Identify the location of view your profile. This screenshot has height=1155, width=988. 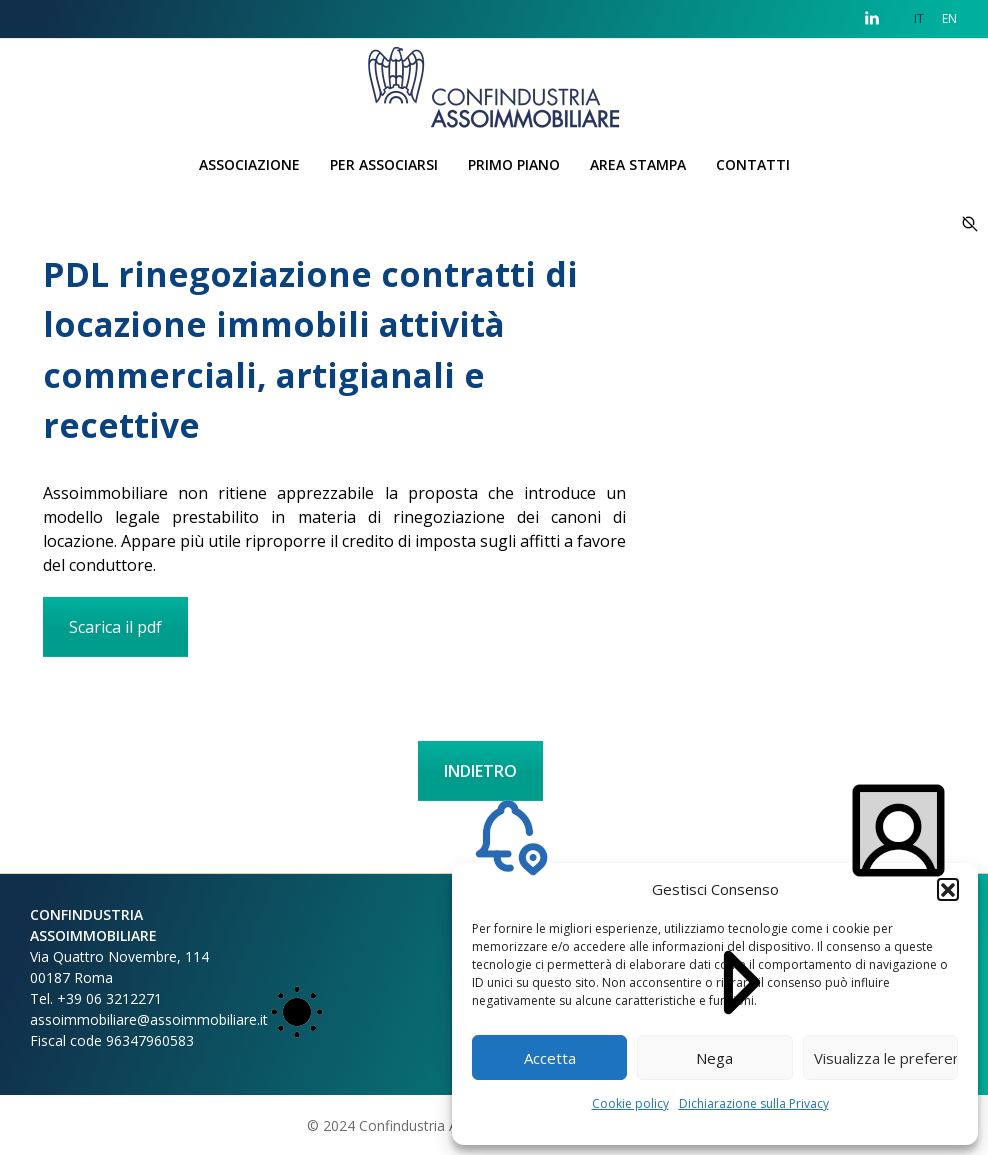
(898, 830).